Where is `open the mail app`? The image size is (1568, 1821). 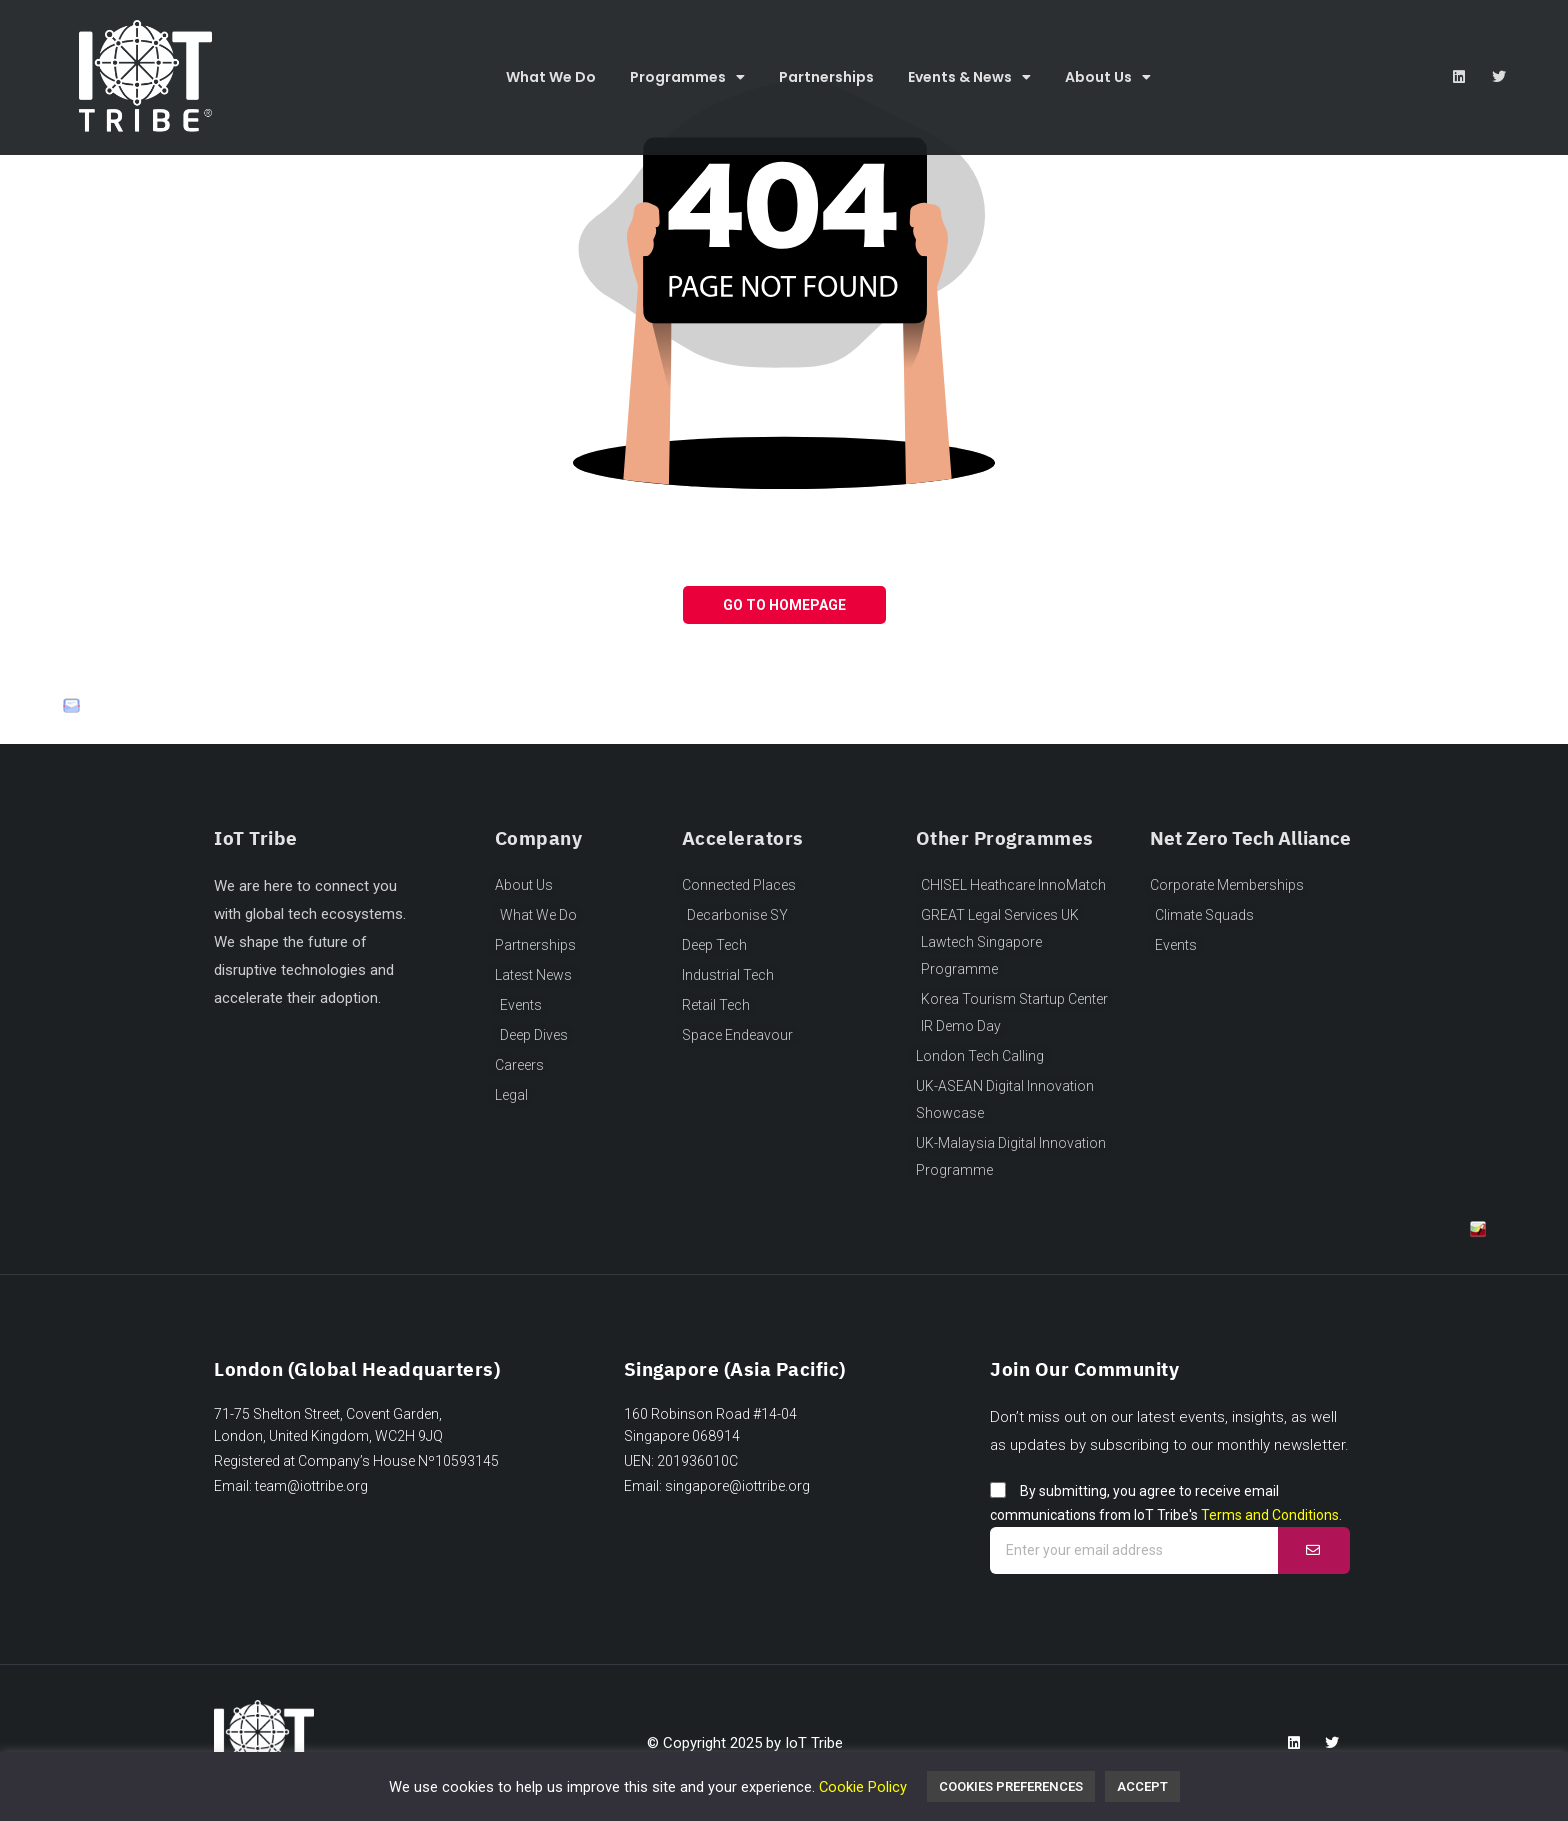 open the mail app is located at coordinates (71, 705).